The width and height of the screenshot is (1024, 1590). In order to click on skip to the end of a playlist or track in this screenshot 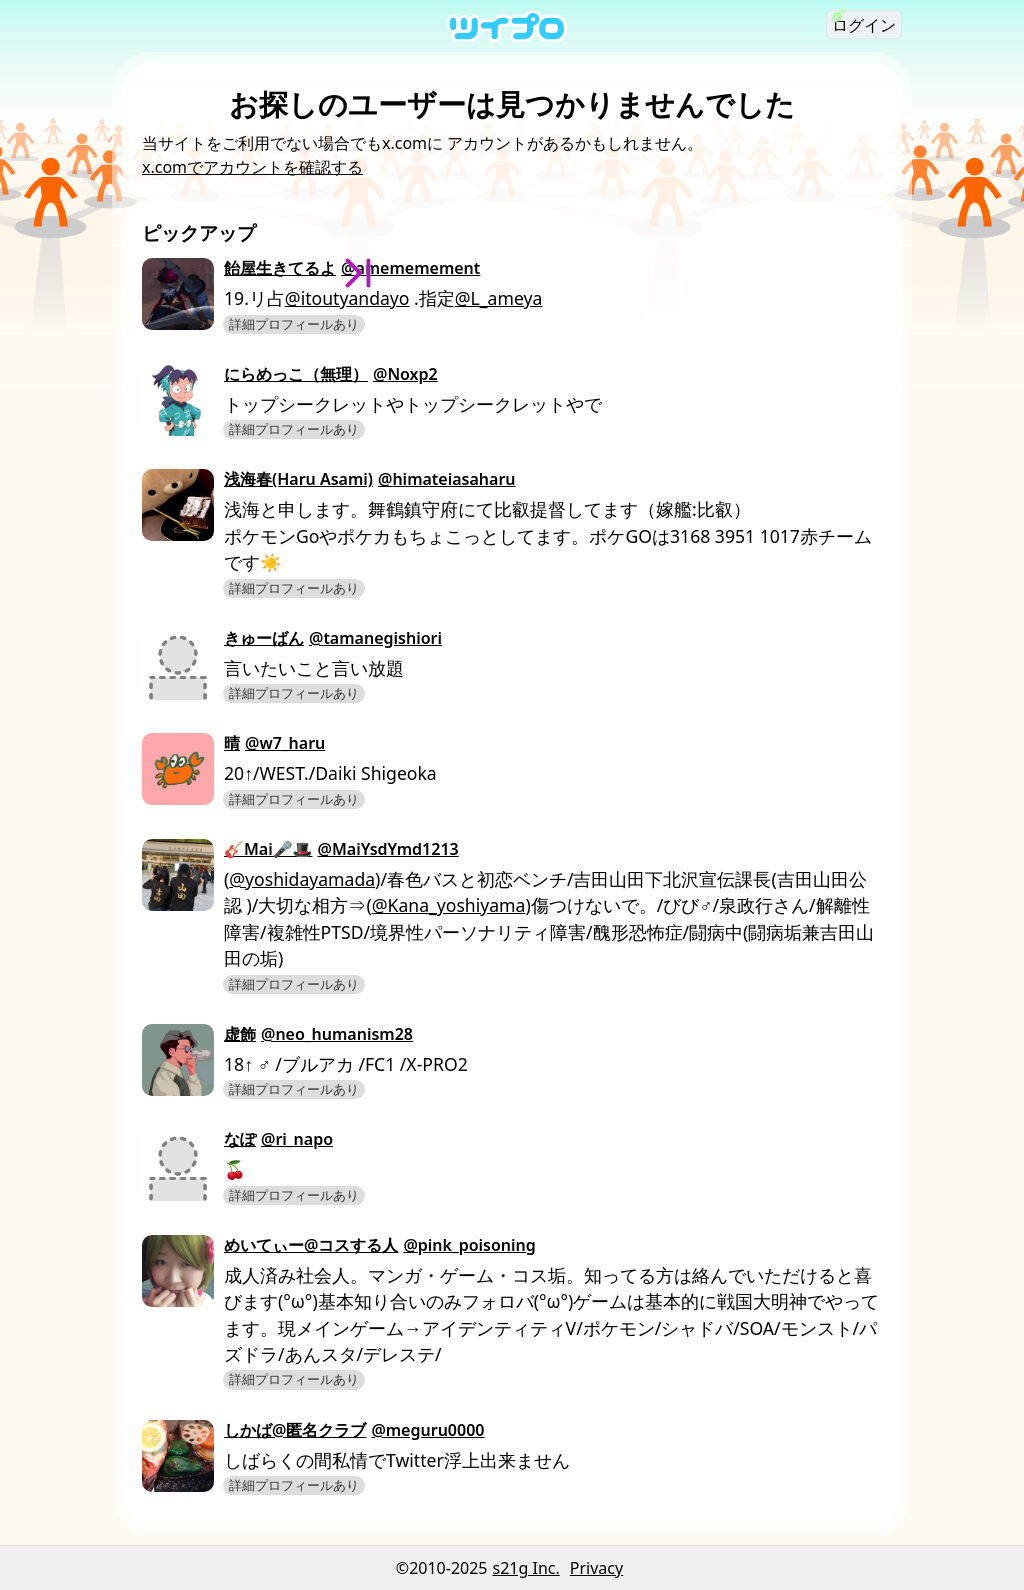, I will do `click(358, 273)`.